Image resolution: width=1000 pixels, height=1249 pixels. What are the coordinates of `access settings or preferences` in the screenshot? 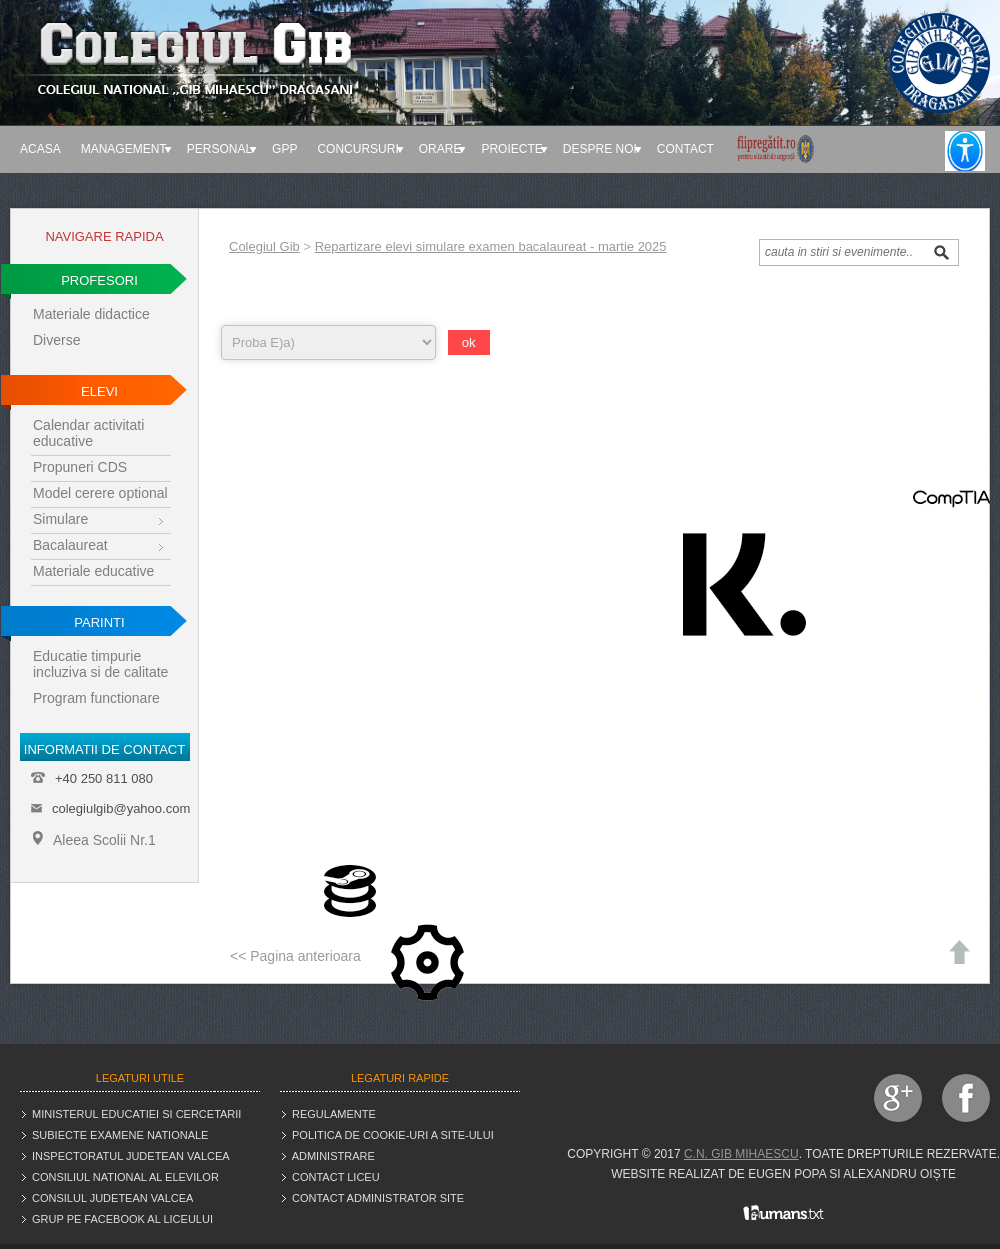 It's located at (427, 962).